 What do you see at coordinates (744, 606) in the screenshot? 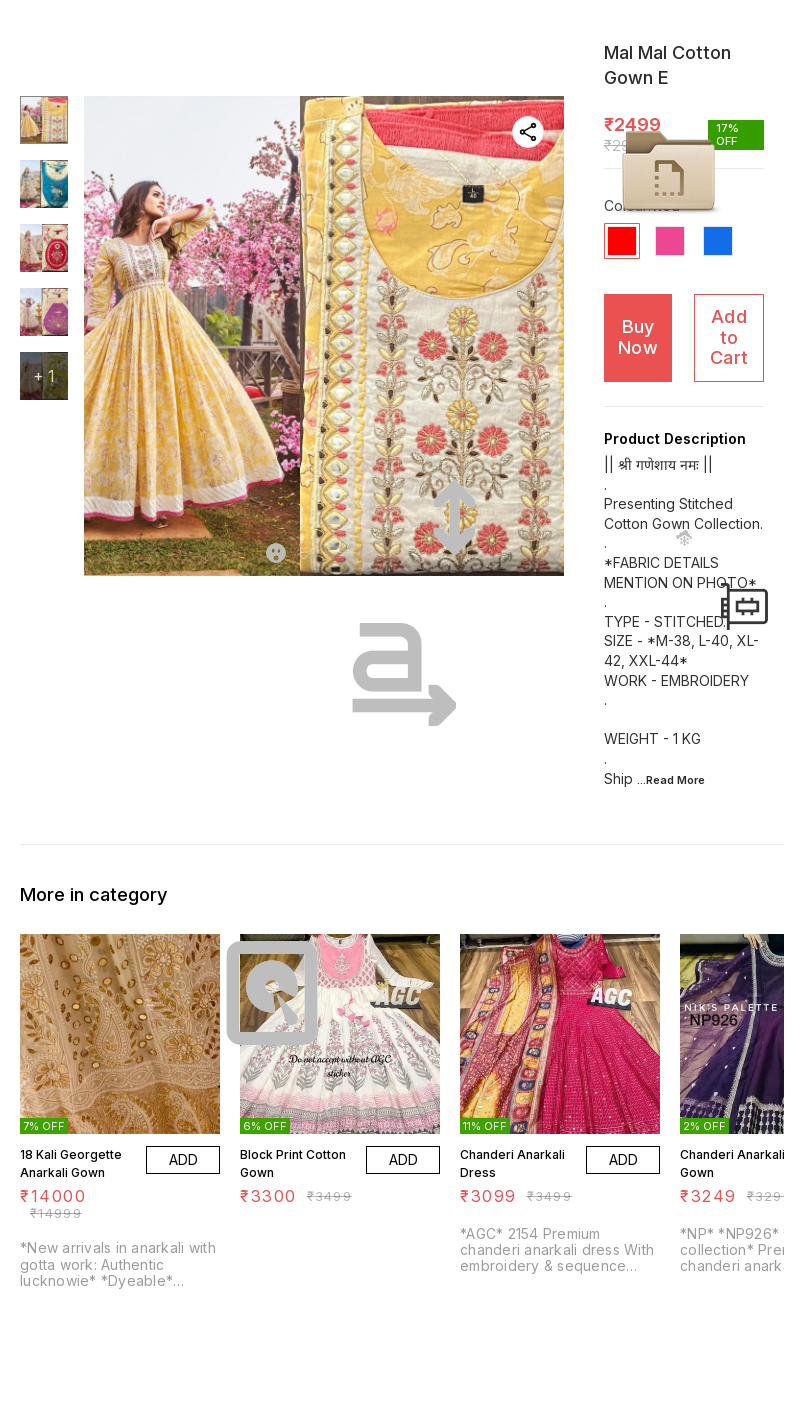
I see `access firmware settings and updates` at bounding box center [744, 606].